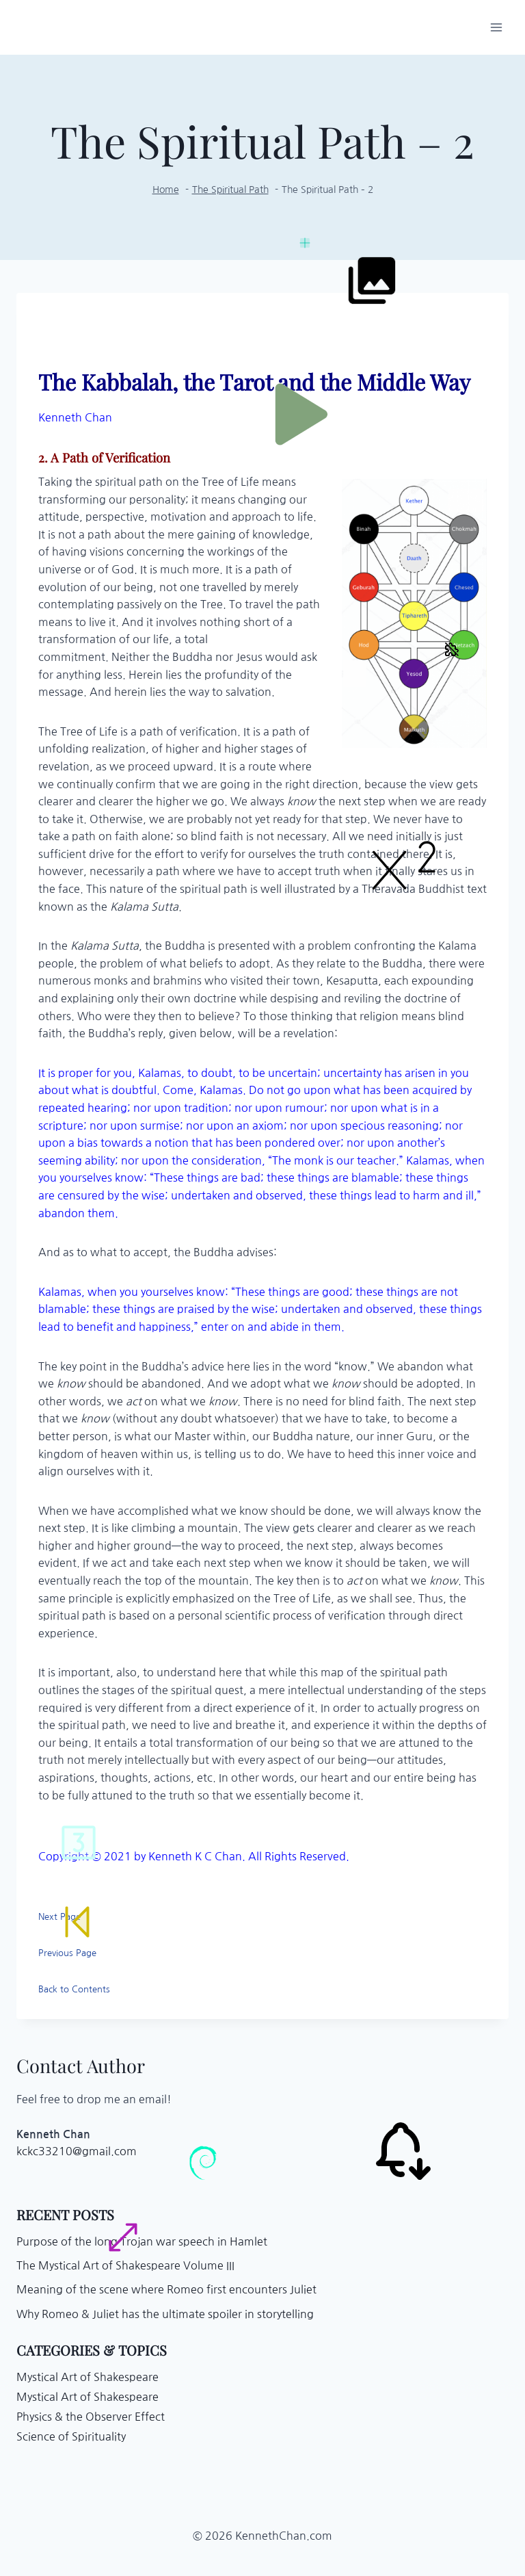  What do you see at coordinates (305, 243) in the screenshot?
I see `add a new item` at bounding box center [305, 243].